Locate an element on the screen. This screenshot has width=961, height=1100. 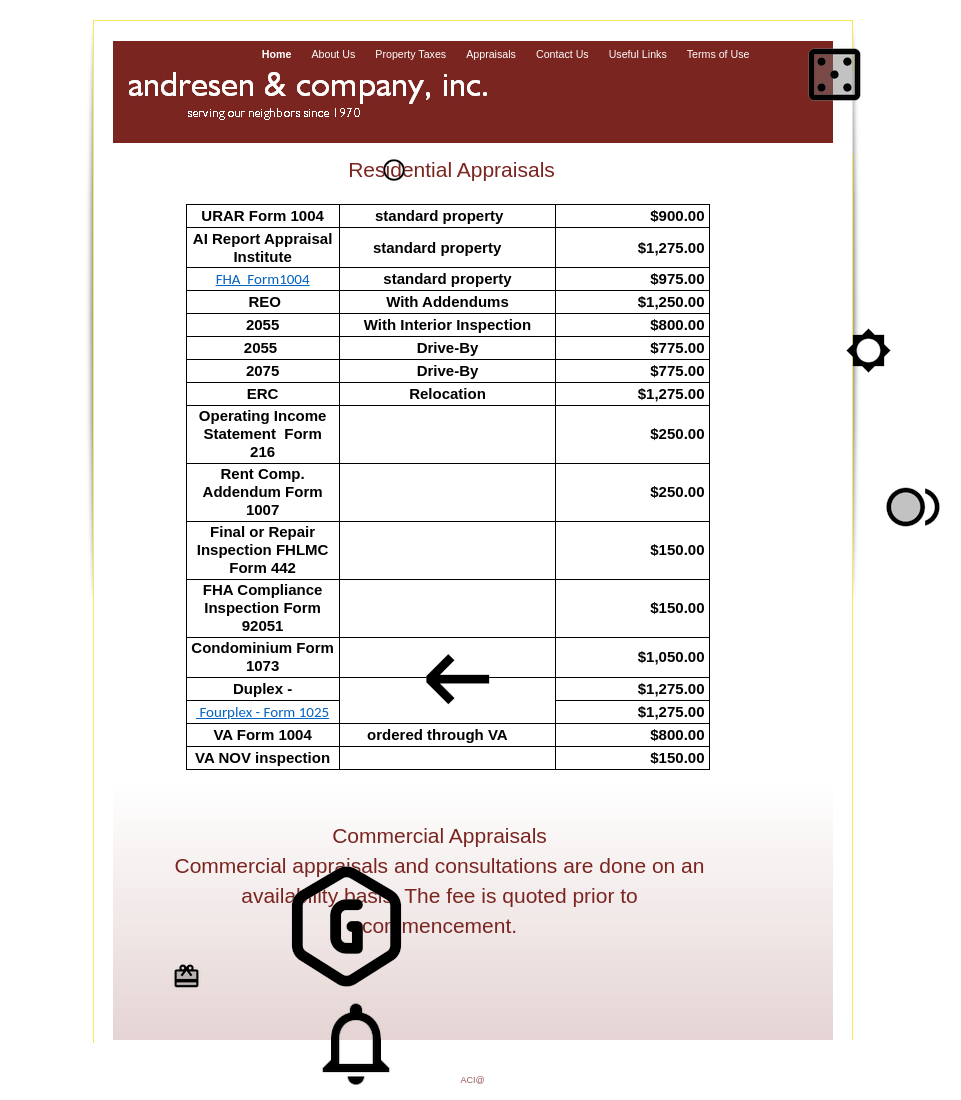
view your notifications is located at coordinates (356, 1043).